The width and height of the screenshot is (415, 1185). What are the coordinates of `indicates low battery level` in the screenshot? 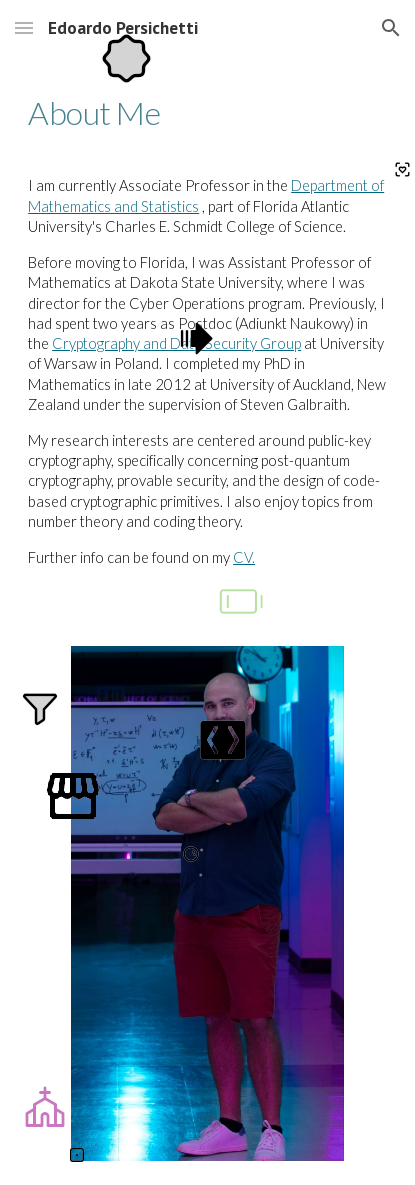 It's located at (240, 601).